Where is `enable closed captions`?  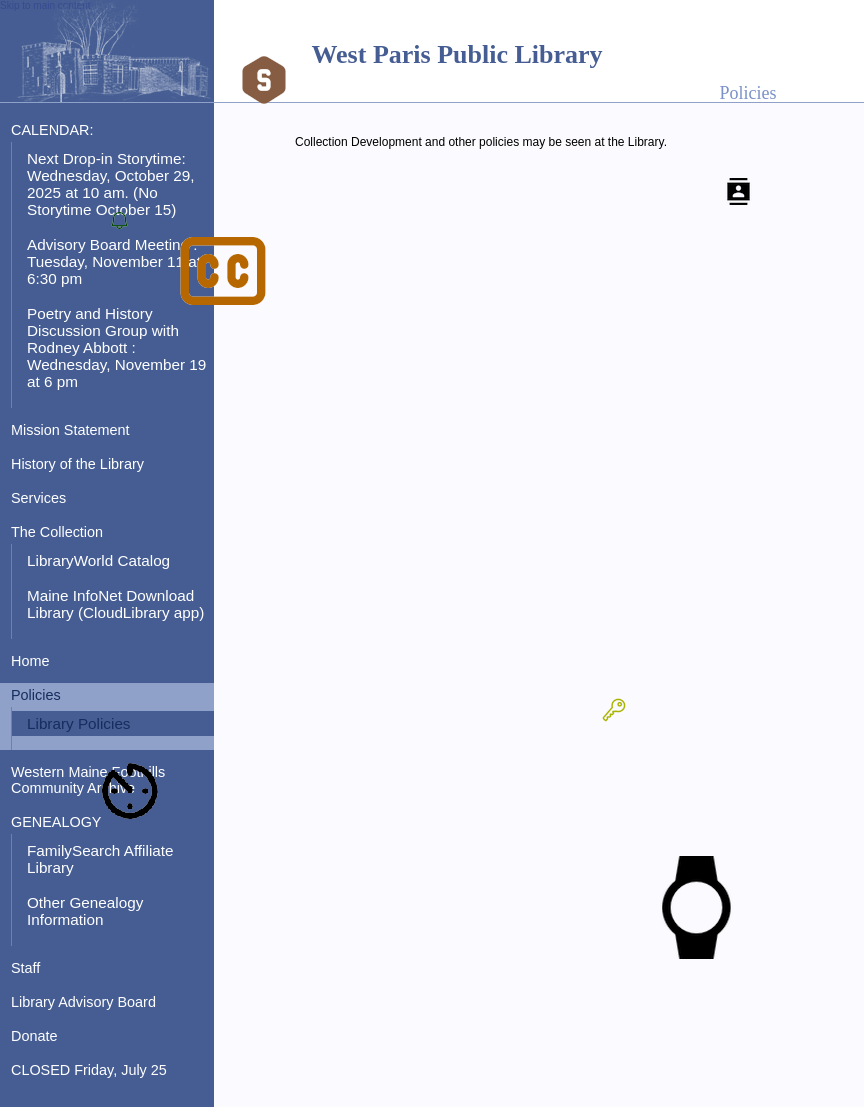
enable closed captions is located at coordinates (223, 271).